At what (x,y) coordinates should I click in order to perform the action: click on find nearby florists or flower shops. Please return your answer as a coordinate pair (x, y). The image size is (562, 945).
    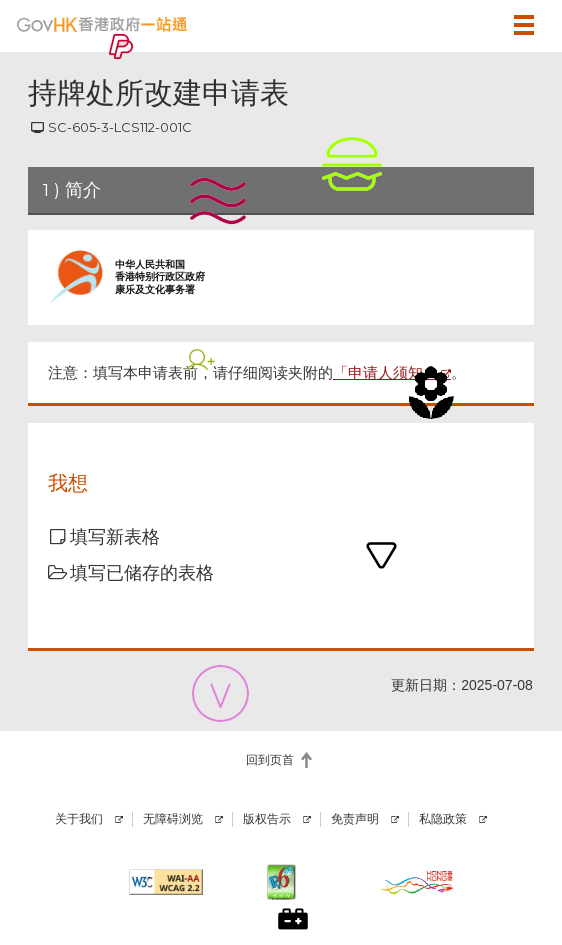
    Looking at the image, I should click on (431, 394).